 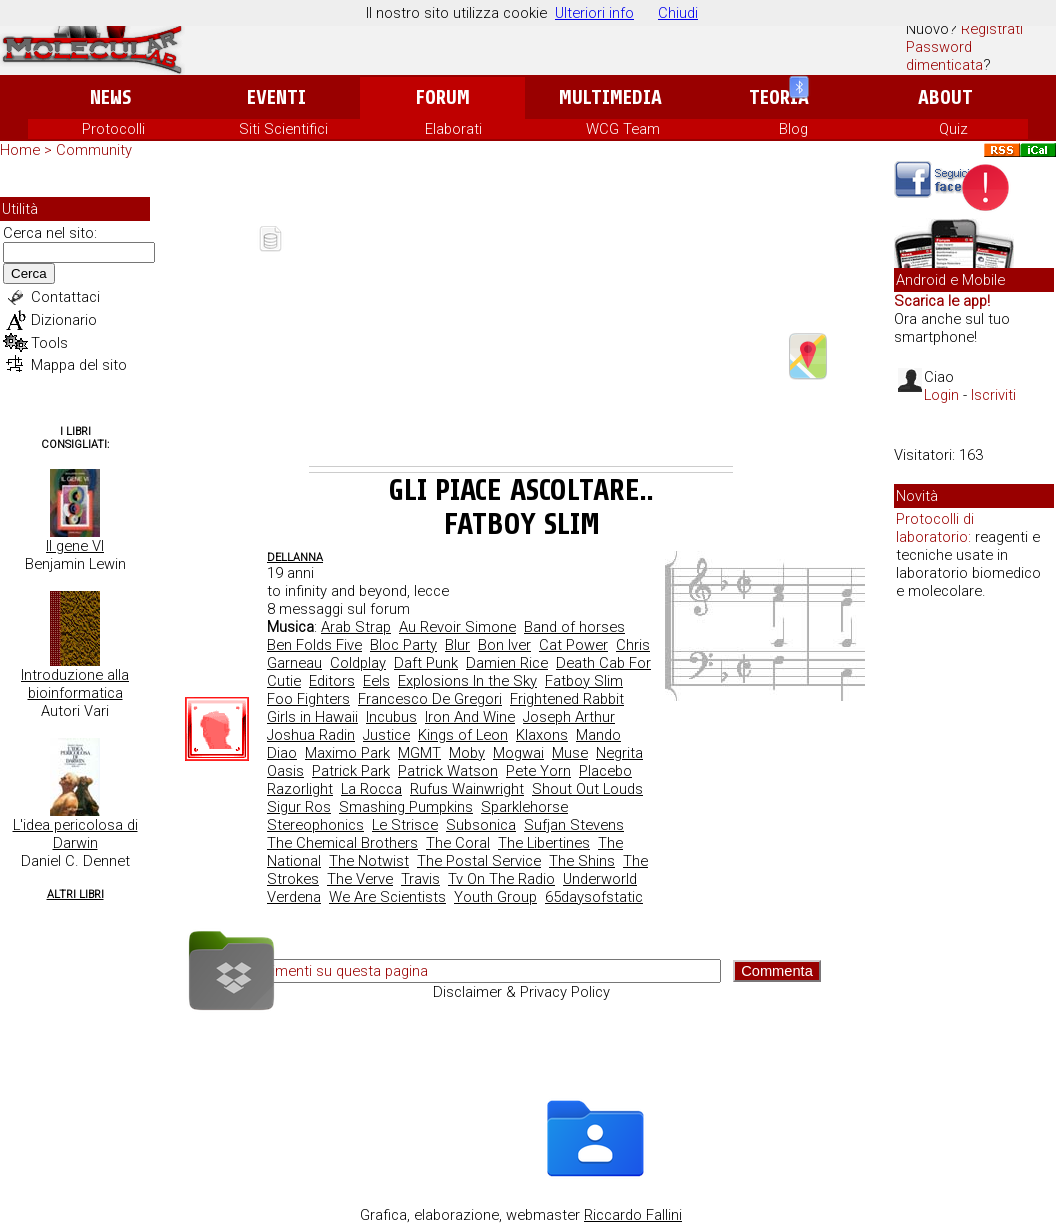 I want to click on open an sql database file, so click(x=270, y=238).